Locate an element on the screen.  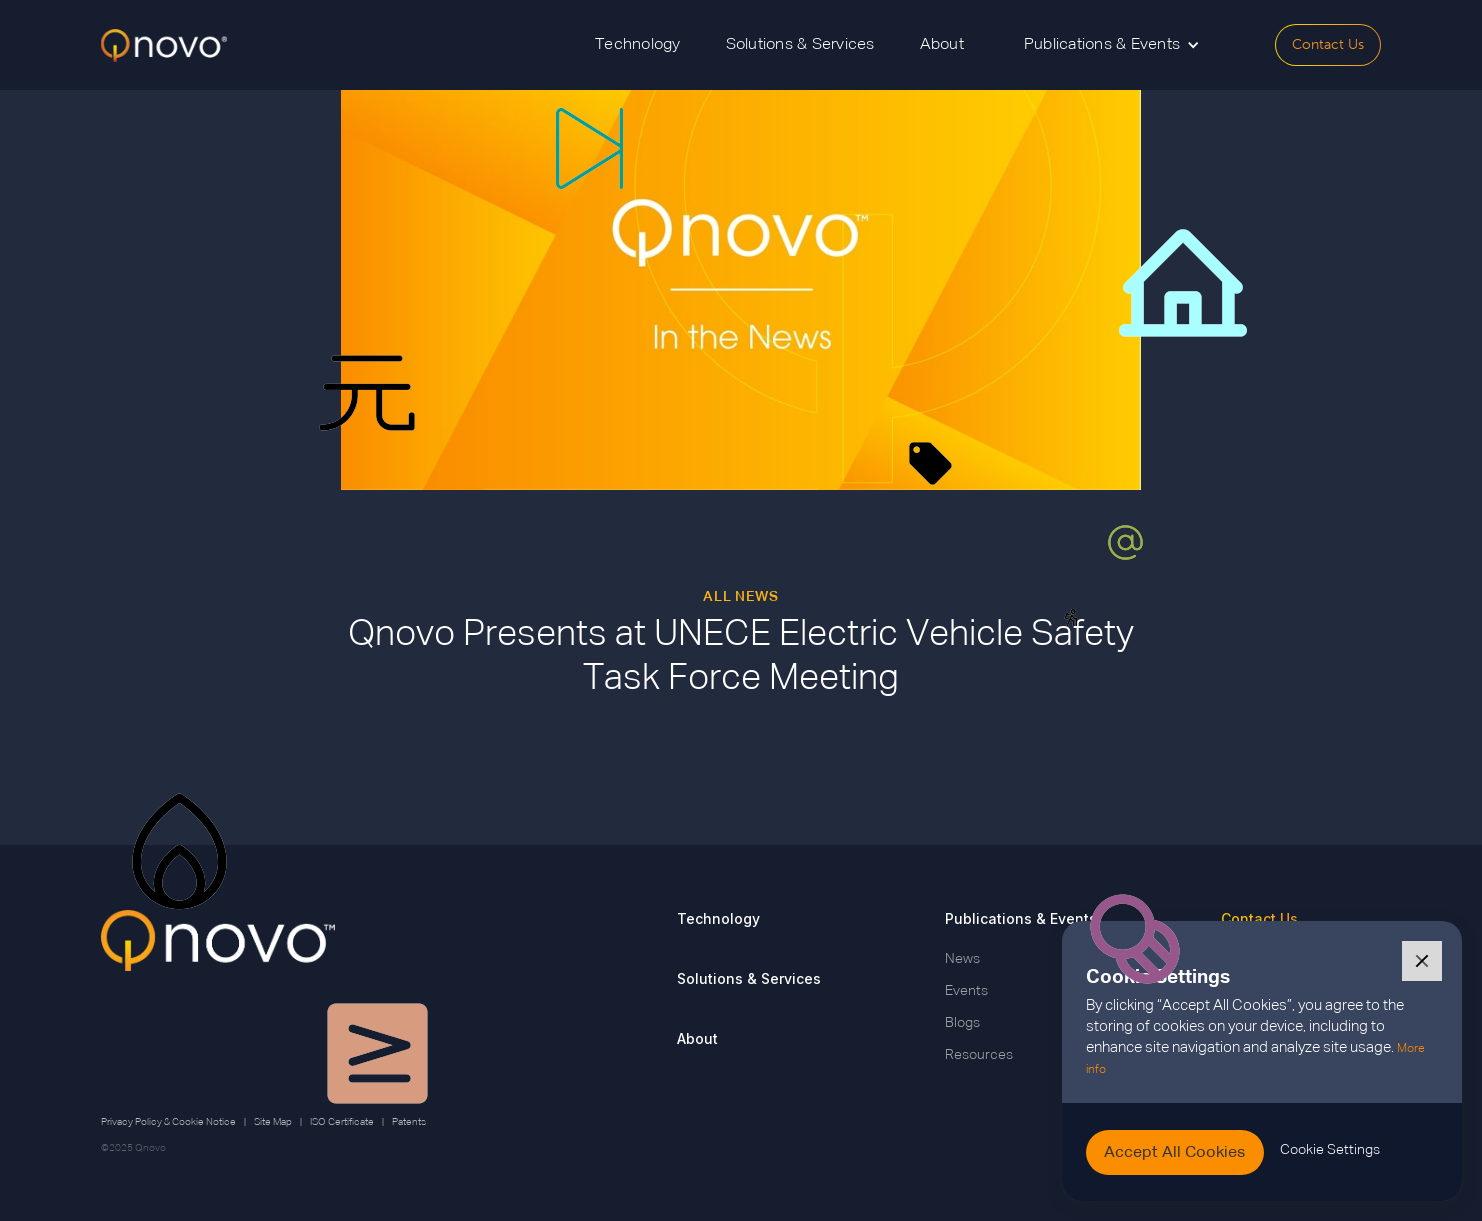
subtract or remove a shape from selection is located at coordinates (1135, 939).